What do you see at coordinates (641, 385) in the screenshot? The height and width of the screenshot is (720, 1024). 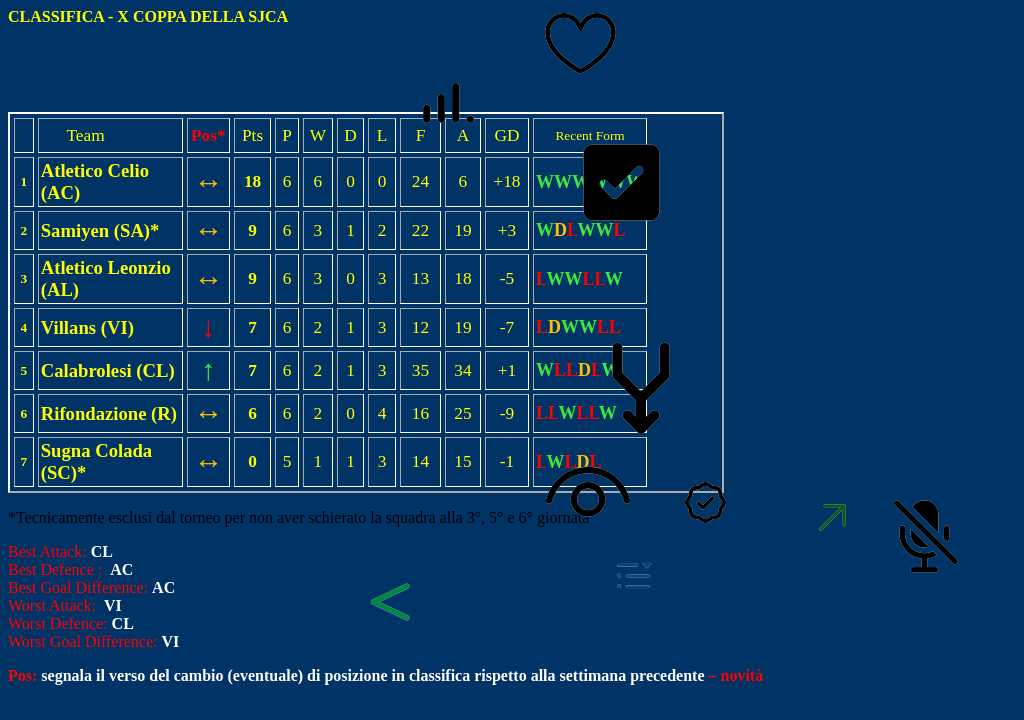 I see `merge branches or items together` at bounding box center [641, 385].